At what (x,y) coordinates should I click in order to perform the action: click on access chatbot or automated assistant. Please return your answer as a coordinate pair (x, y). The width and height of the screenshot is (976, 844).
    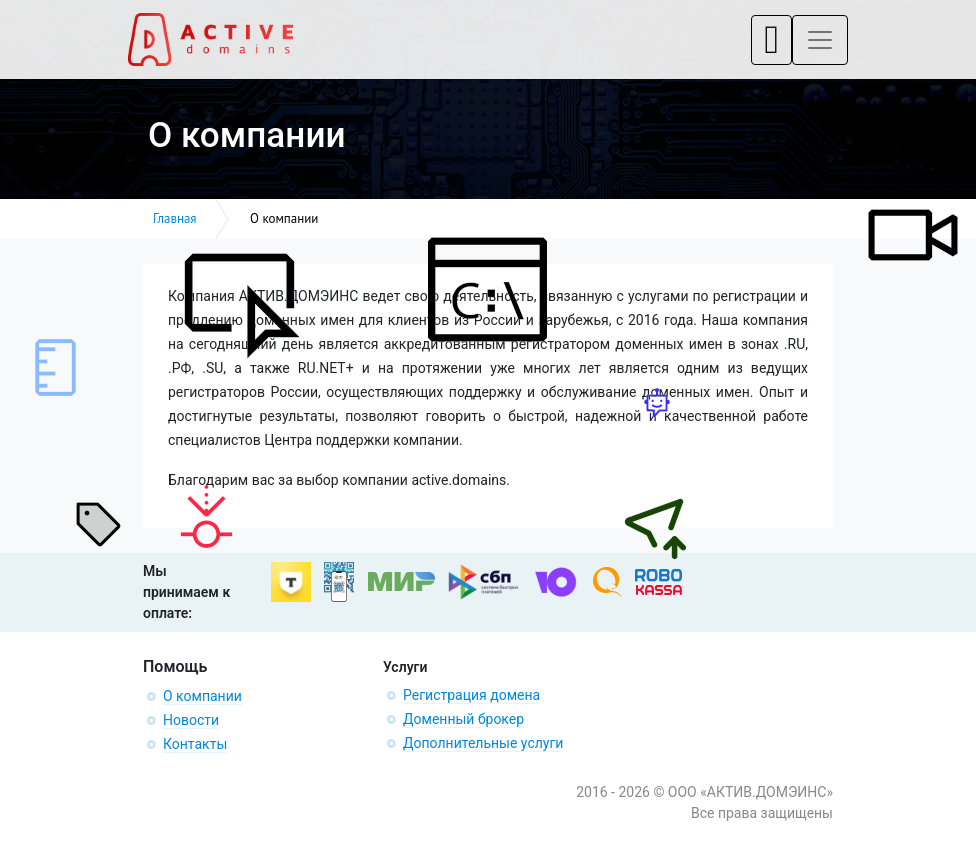
    Looking at the image, I should click on (657, 403).